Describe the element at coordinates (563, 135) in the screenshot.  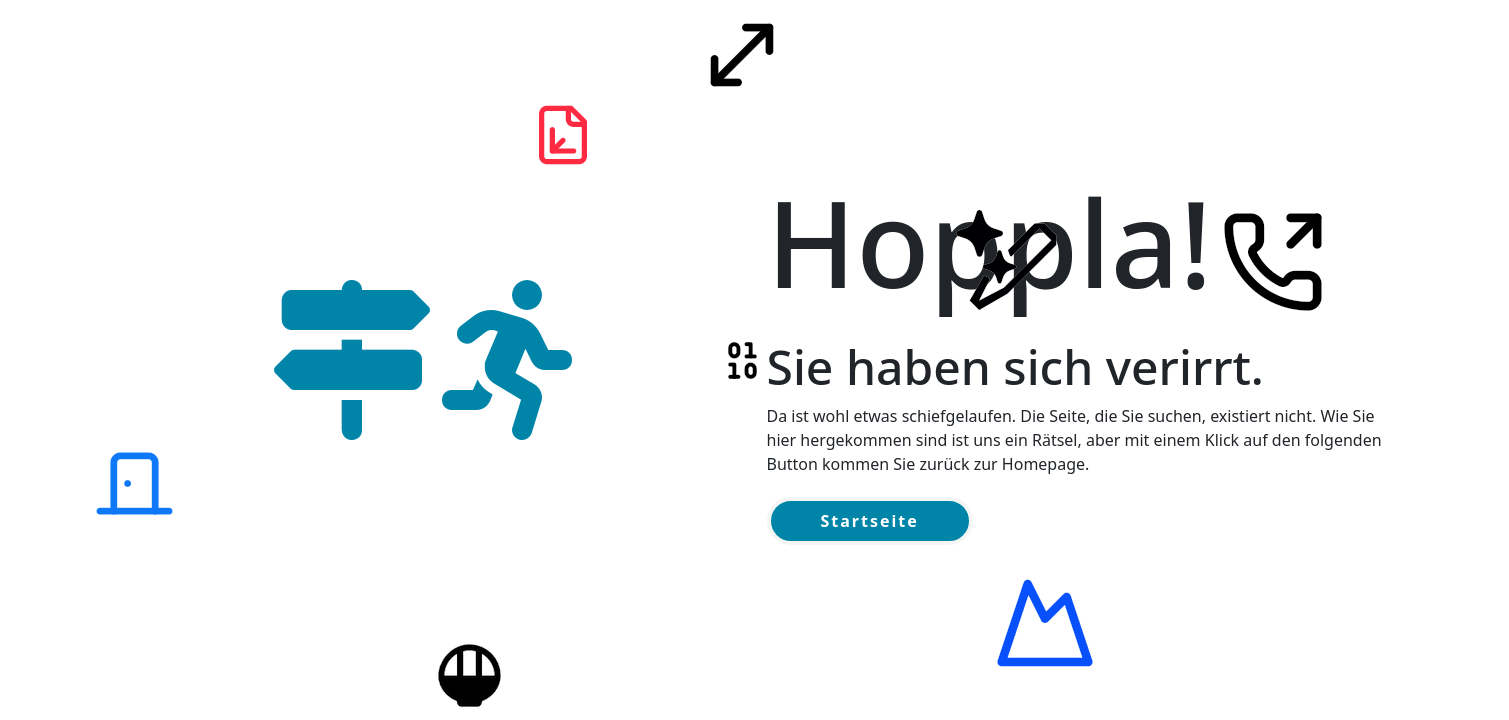
I see `view 3d model or visualization file` at that location.